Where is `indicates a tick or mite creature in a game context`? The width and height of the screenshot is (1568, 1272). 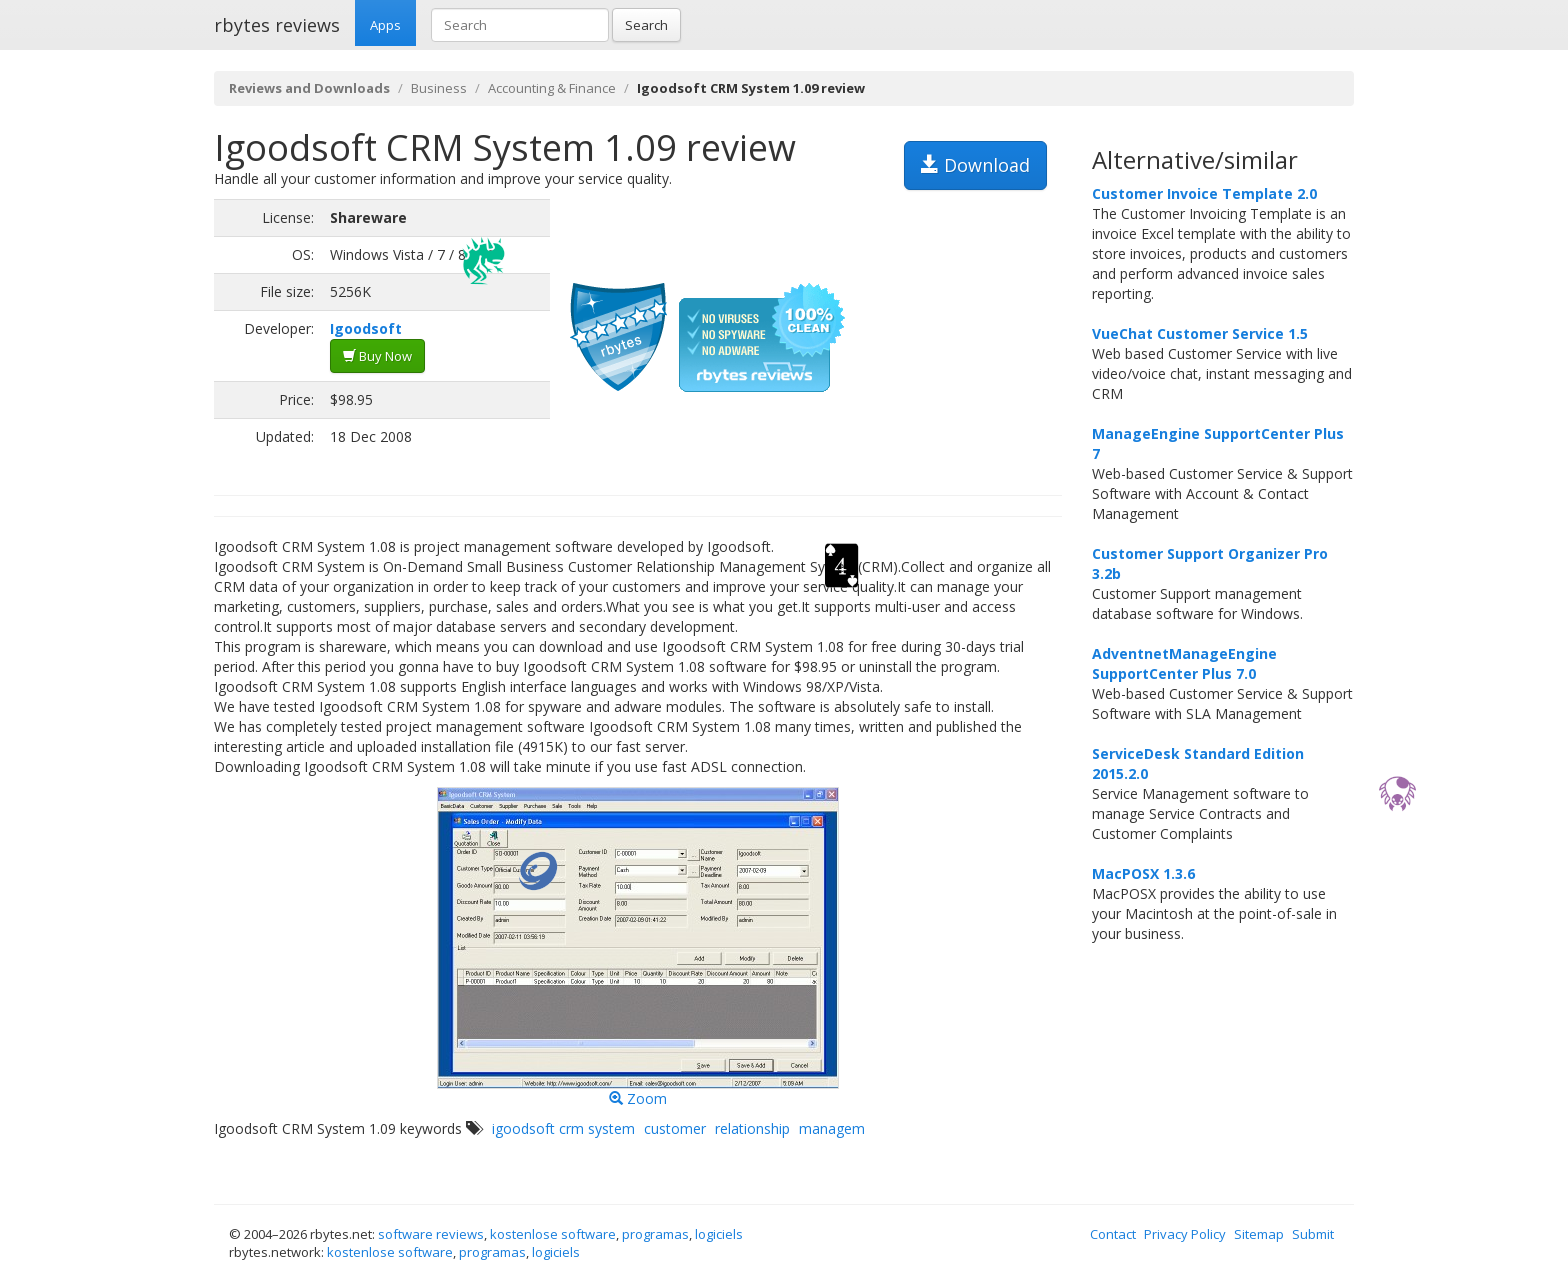 indicates a tick or mite creature in a game context is located at coordinates (1397, 794).